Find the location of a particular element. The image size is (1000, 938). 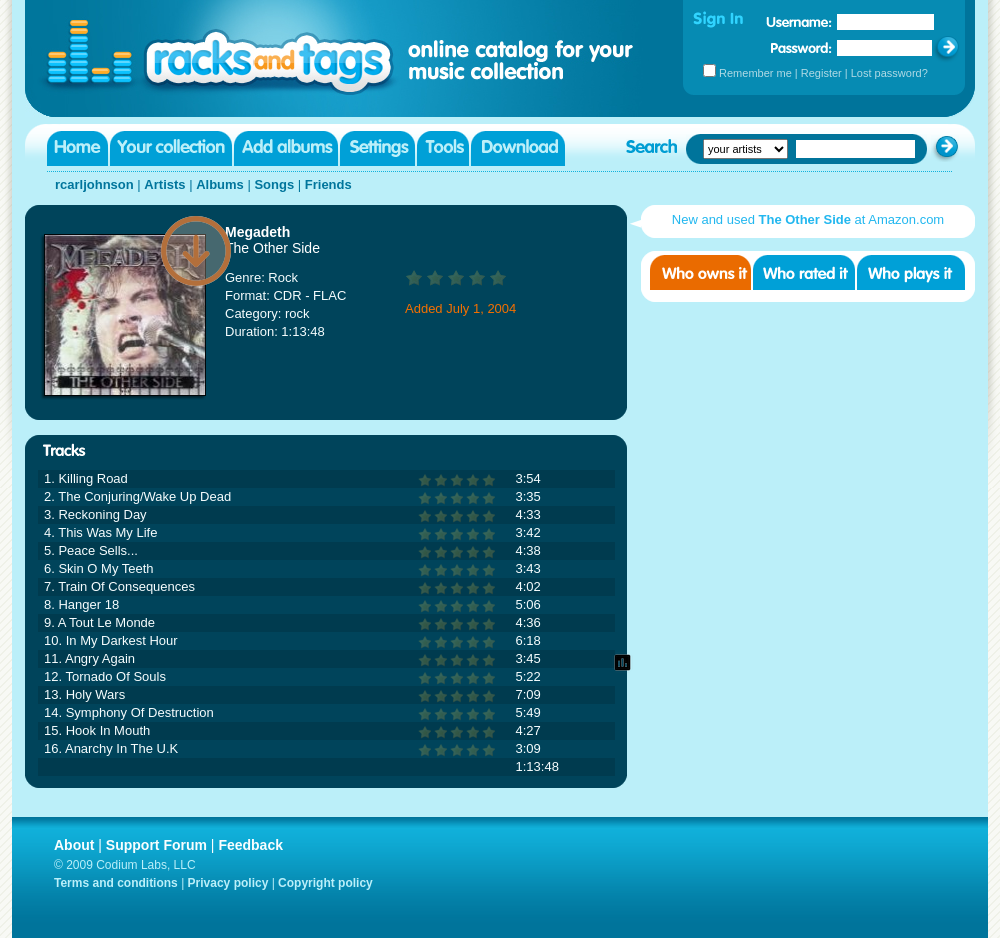

download file or content is located at coordinates (196, 251).